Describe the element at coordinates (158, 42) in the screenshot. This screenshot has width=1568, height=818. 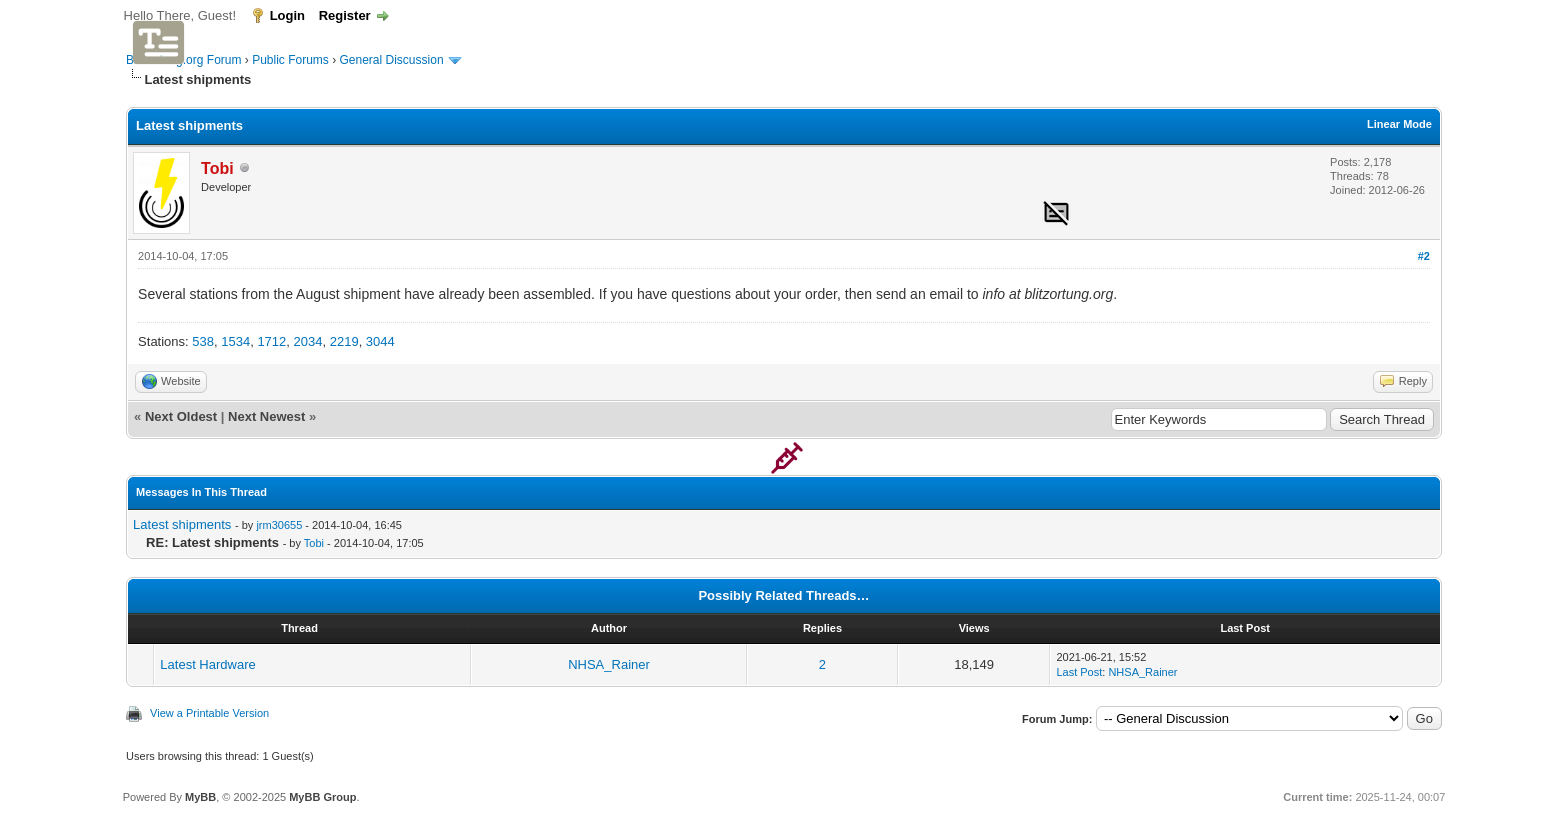
I see `read articles from The New York Times` at that location.